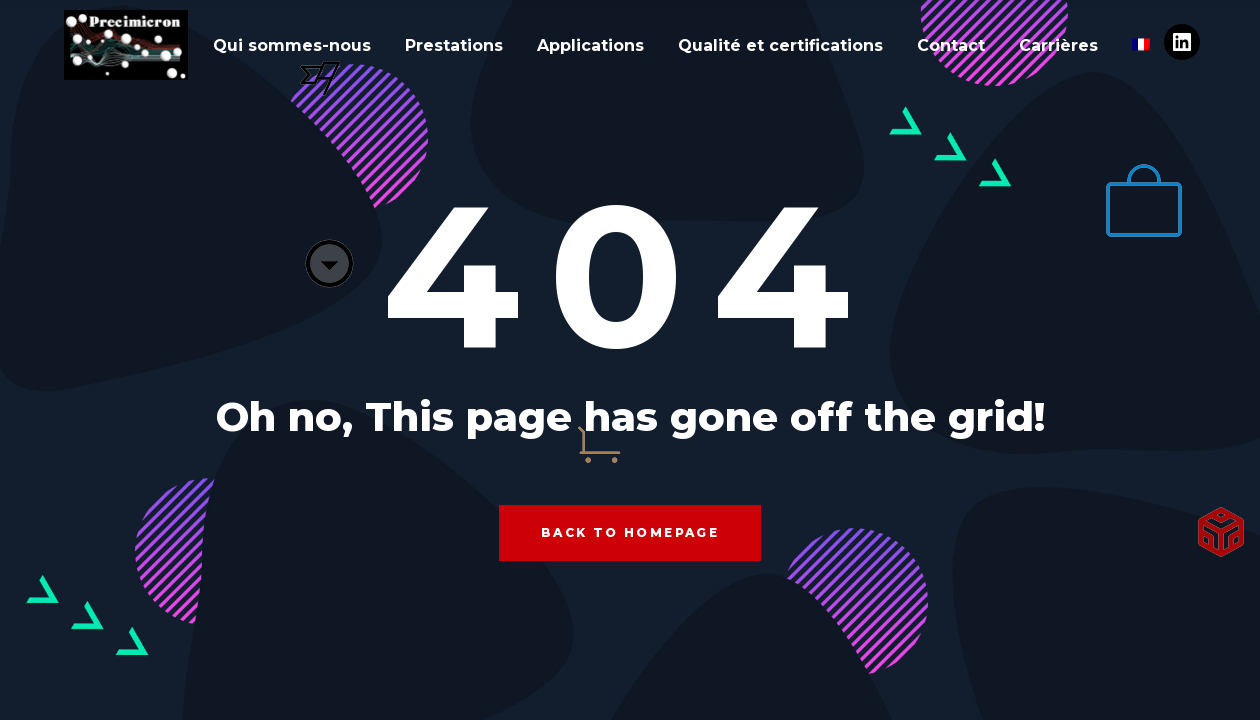 The width and height of the screenshot is (1260, 720). What do you see at coordinates (1144, 205) in the screenshot?
I see `view your shopping bag` at bounding box center [1144, 205].